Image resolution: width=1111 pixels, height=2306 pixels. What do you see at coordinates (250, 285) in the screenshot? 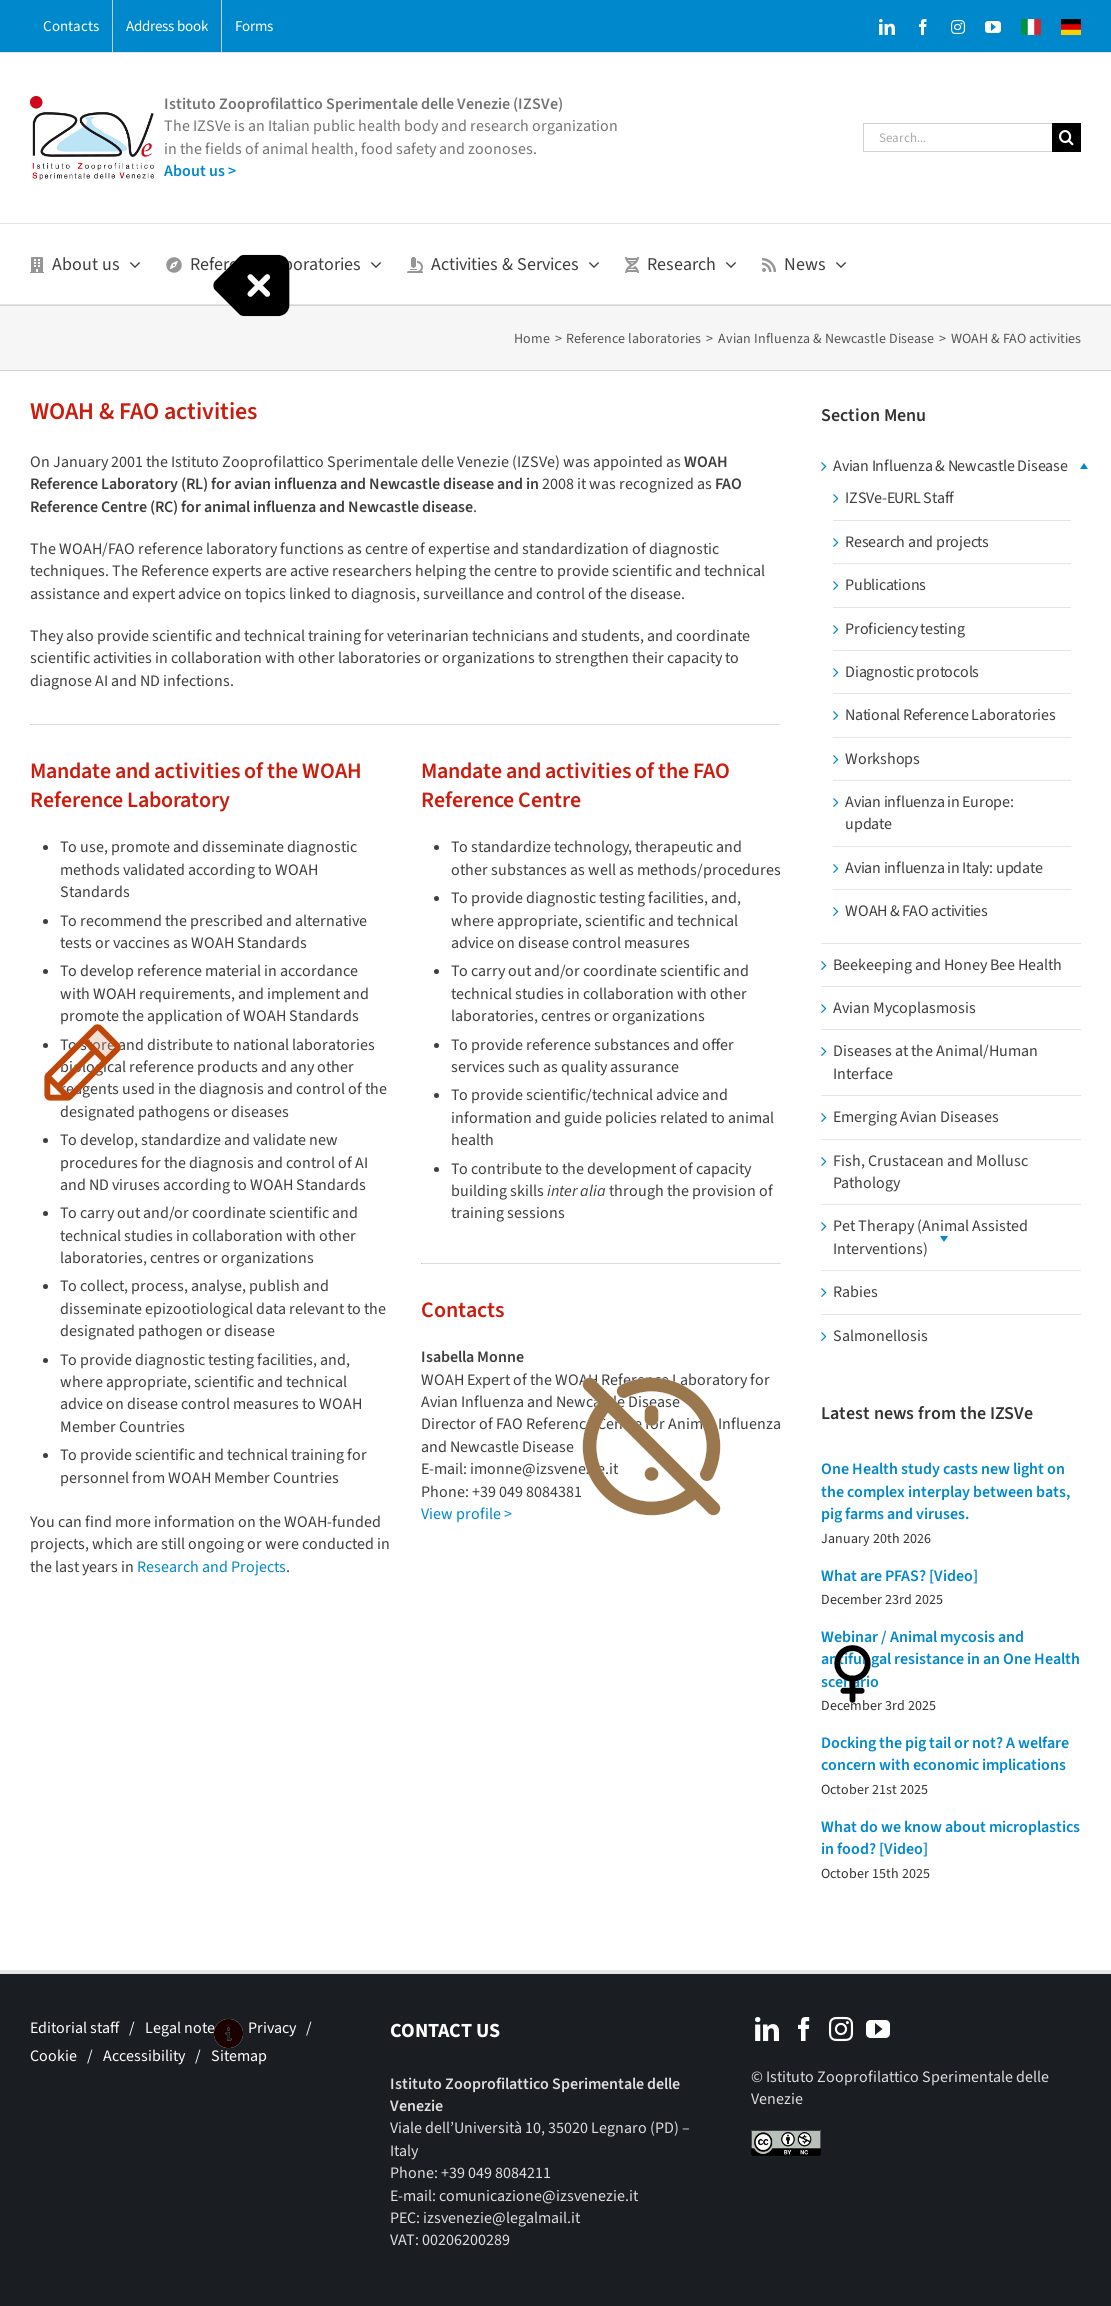
I see `delete the last character entered` at bounding box center [250, 285].